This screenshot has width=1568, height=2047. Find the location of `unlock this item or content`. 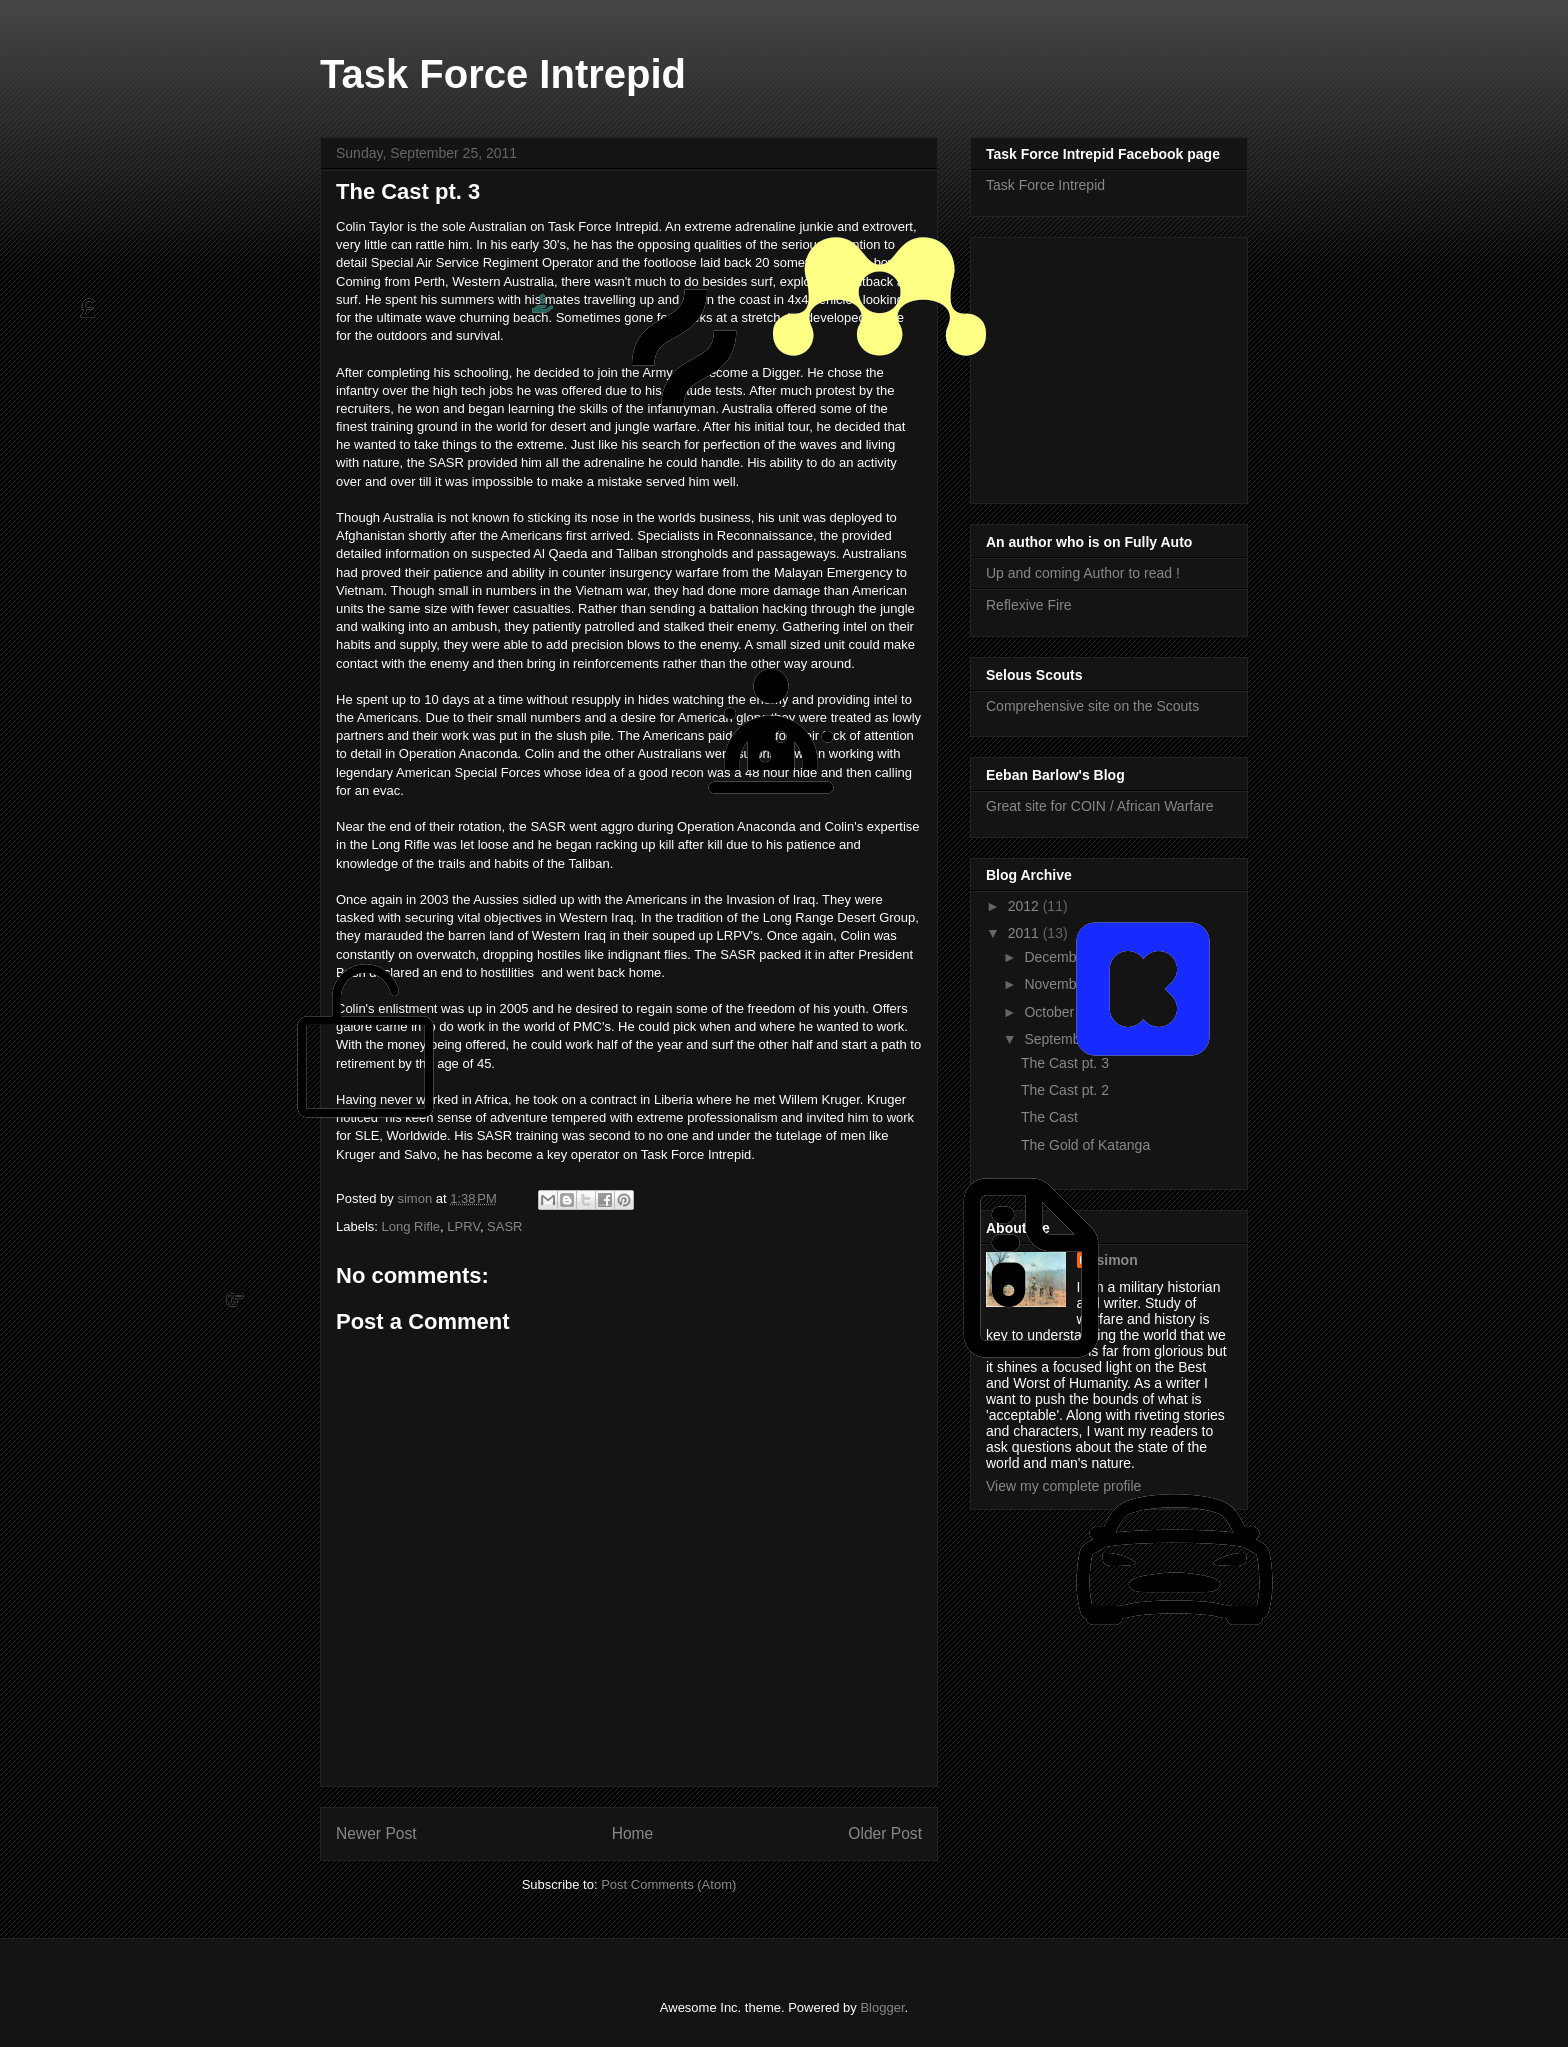

unlock this item or content is located at coordinates (365, 1049).